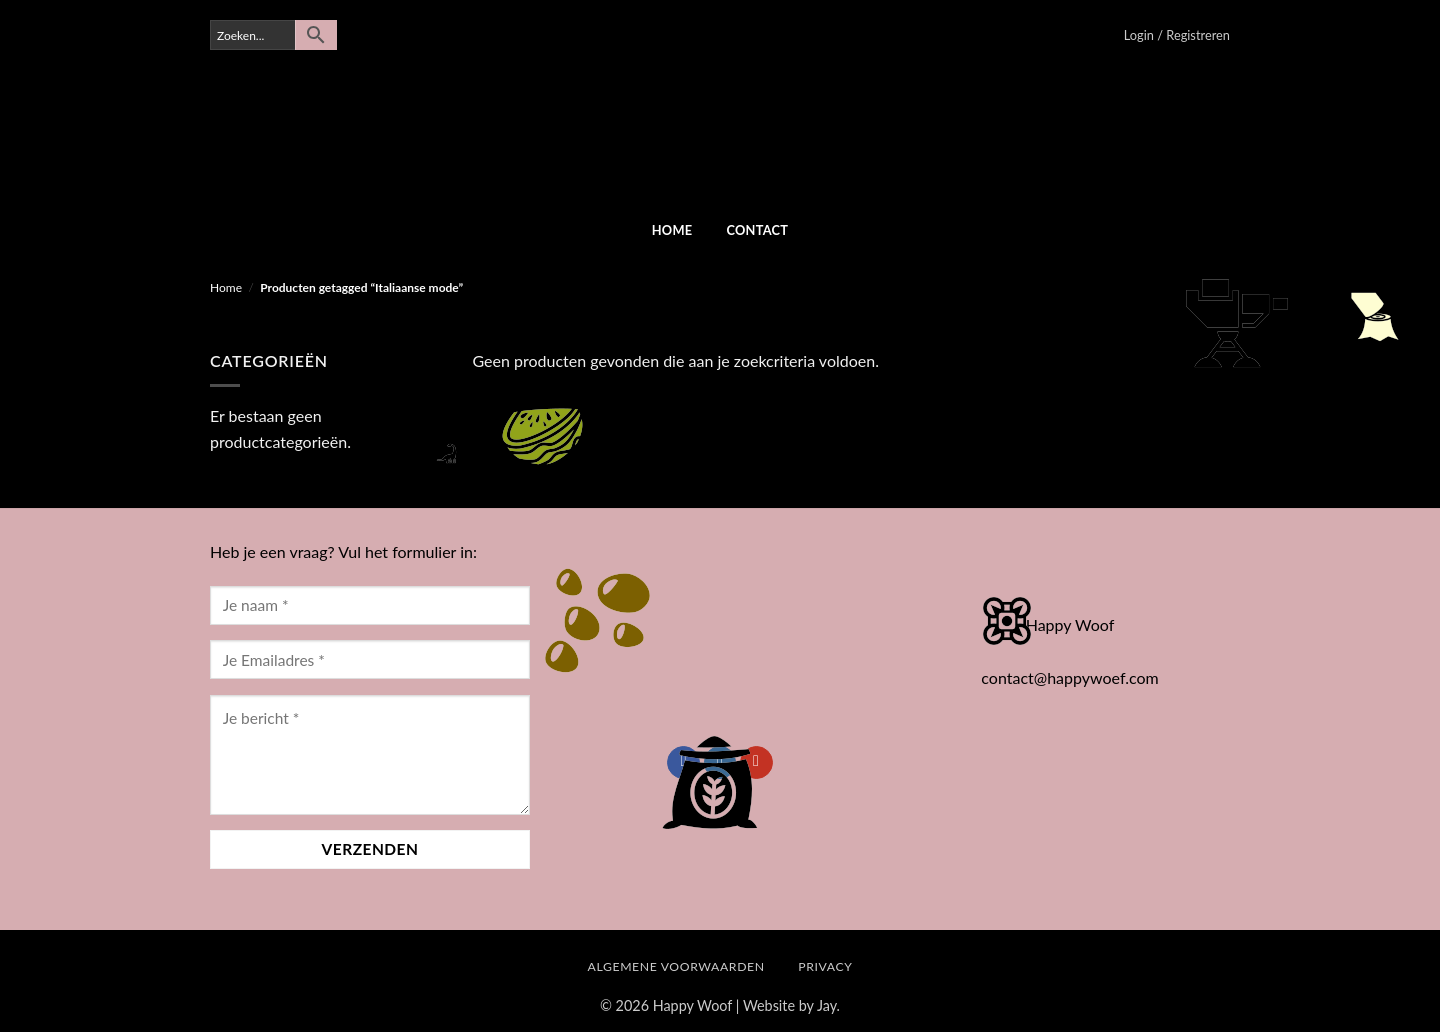 This screenshot has width=1440, height=1032. What do you see at coordinates (710, 782) in the screenshot?
I see `flour ingredient in a cooking or recipe app` at bounding box center [710, 782].